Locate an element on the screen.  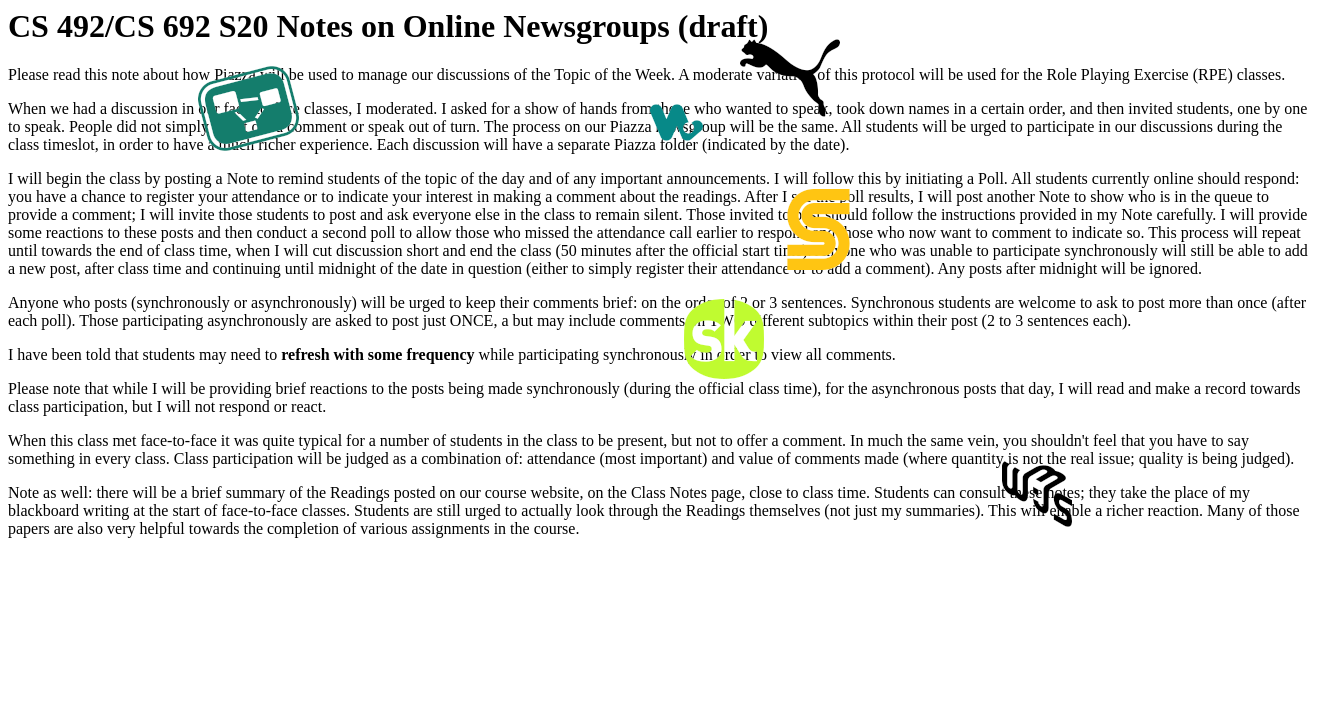
sega brand logo is located at coordinates (818, 229).